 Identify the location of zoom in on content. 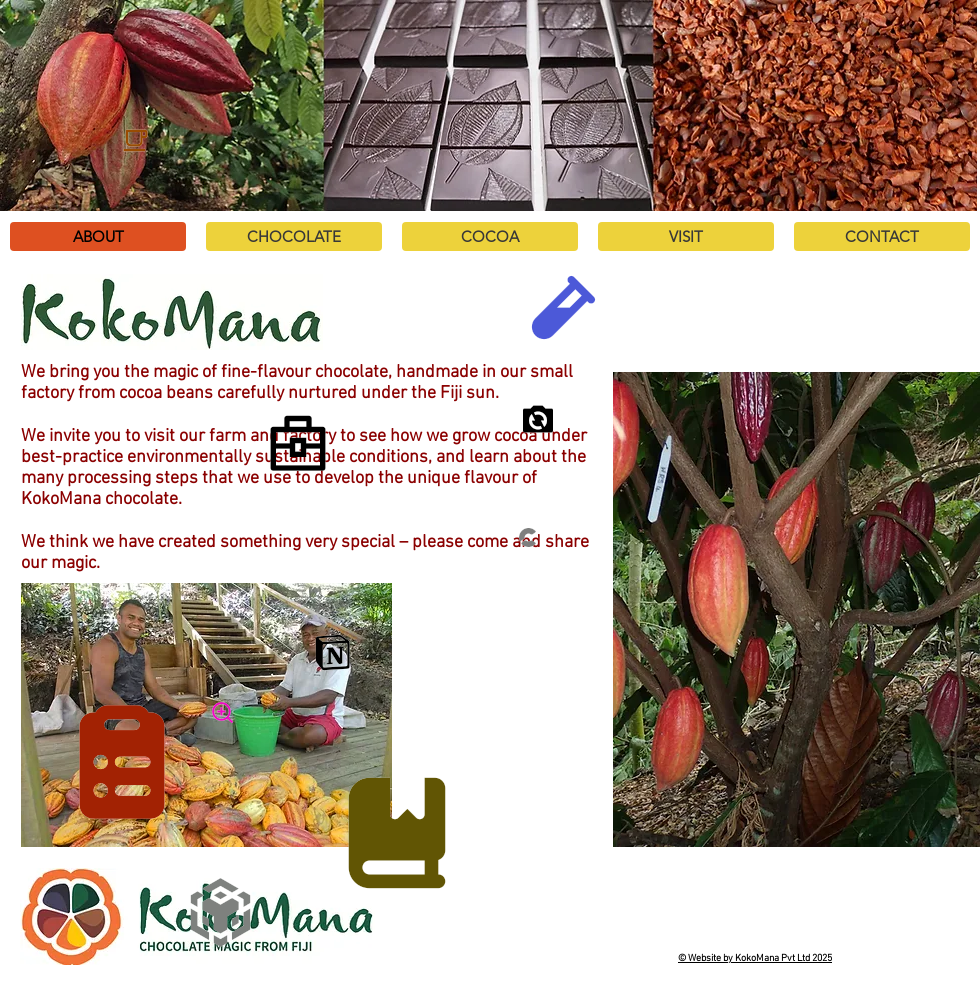
(222, 712).